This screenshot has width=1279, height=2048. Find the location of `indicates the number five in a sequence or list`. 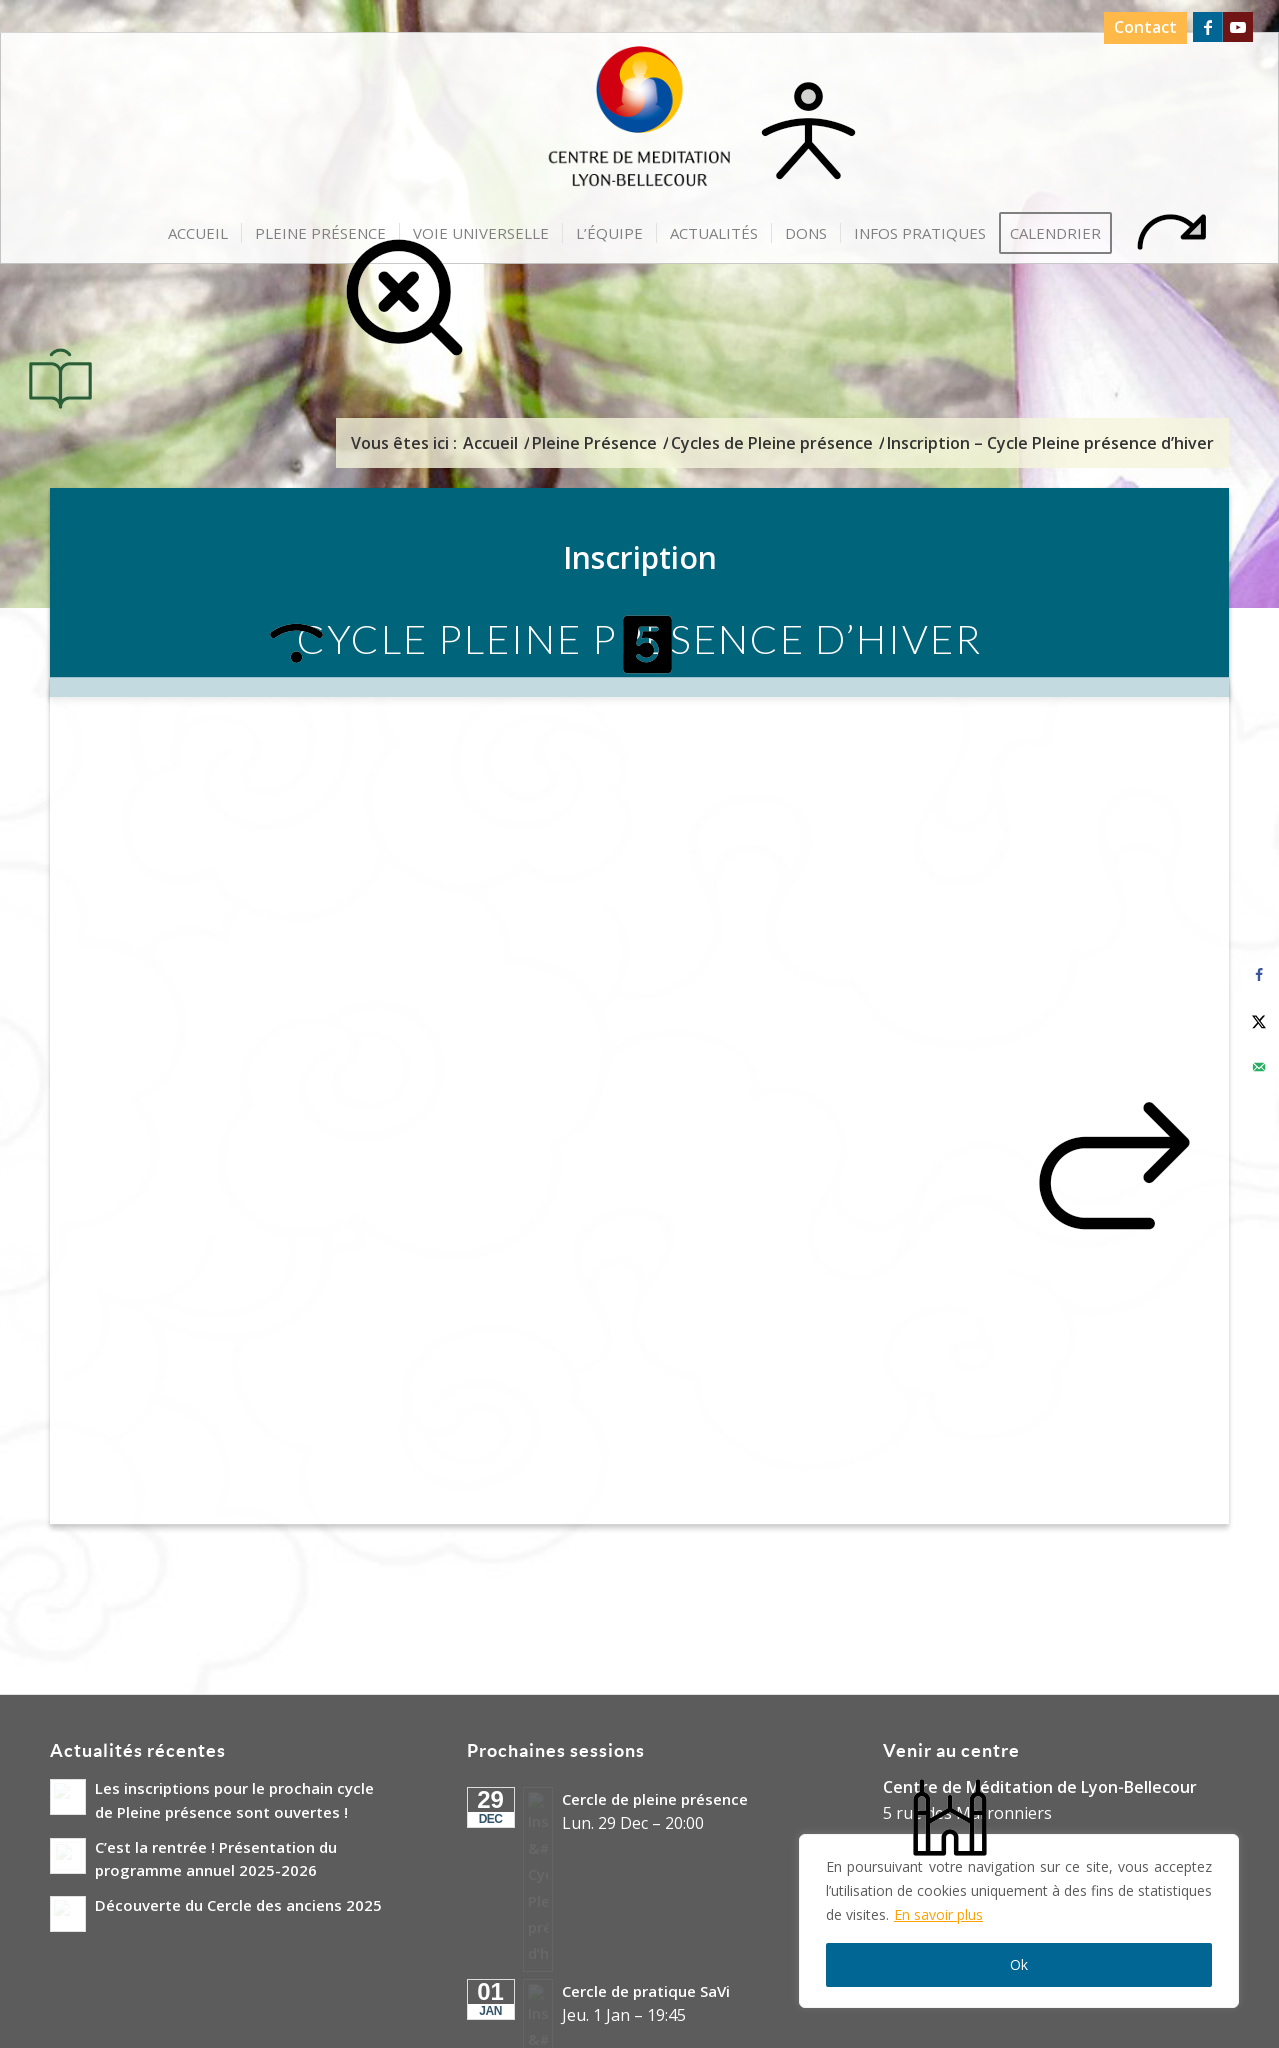

indicates the number five in a sequence or list is located at coordinates (647, 644).